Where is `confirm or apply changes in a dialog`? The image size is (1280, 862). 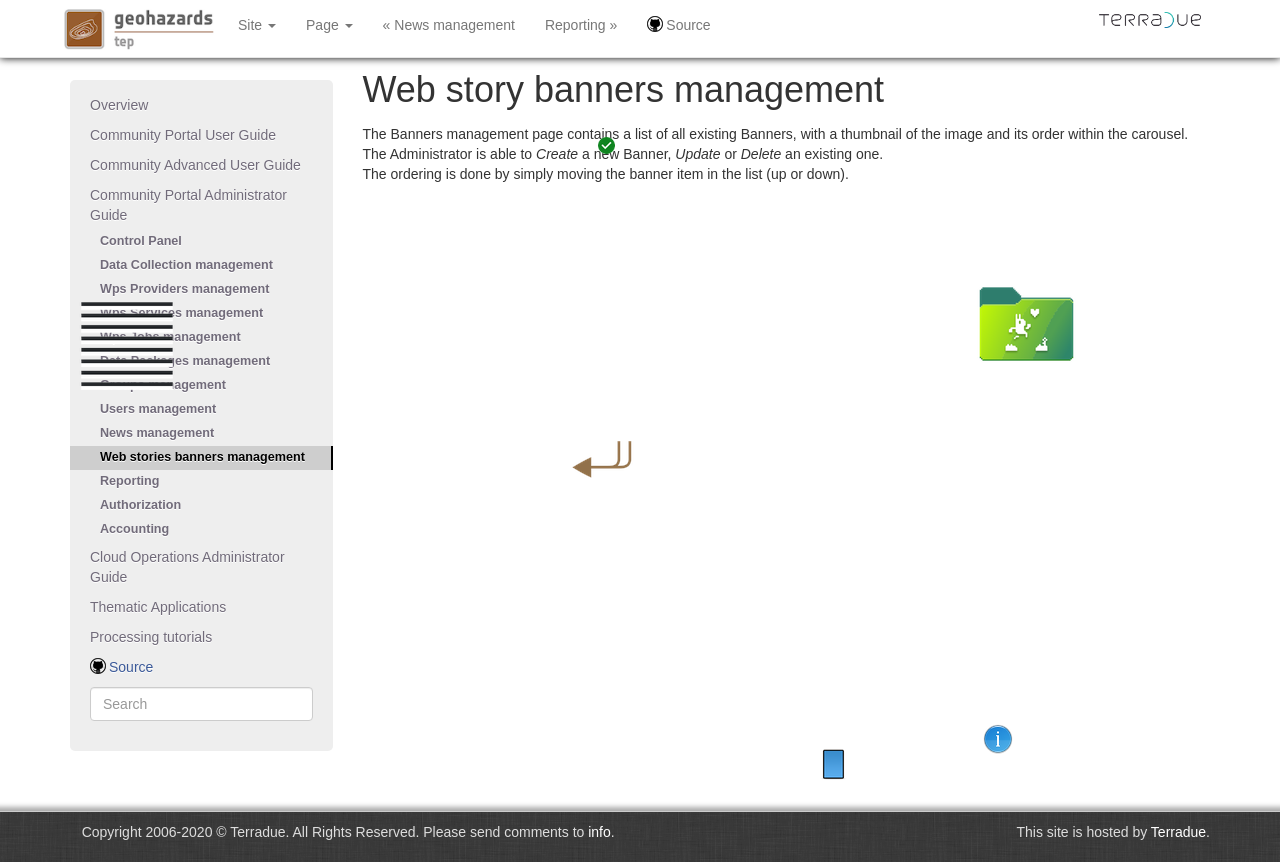
confirm or apply changes in a dialog is located at coordinates (606, 145).